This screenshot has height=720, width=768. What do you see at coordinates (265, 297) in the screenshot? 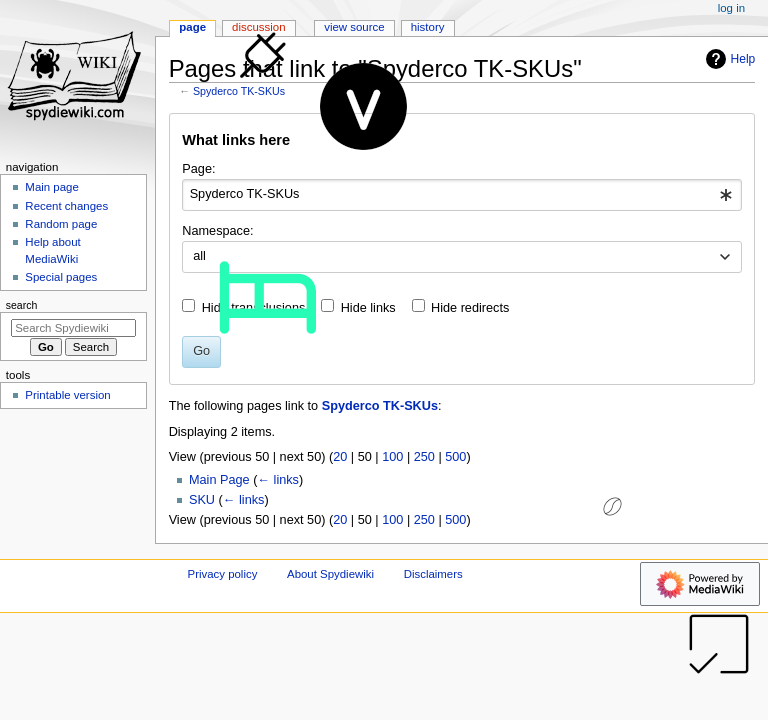
I see `view sleeping or accommodation options` at bounding box center [265, 297].